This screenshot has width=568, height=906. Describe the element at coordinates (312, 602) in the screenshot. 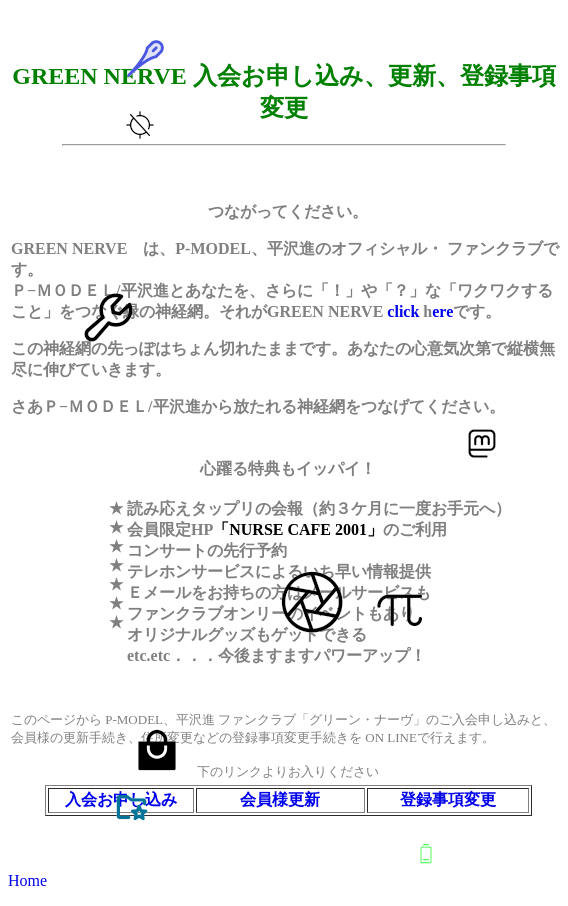

I see `open camera settings` at that location.